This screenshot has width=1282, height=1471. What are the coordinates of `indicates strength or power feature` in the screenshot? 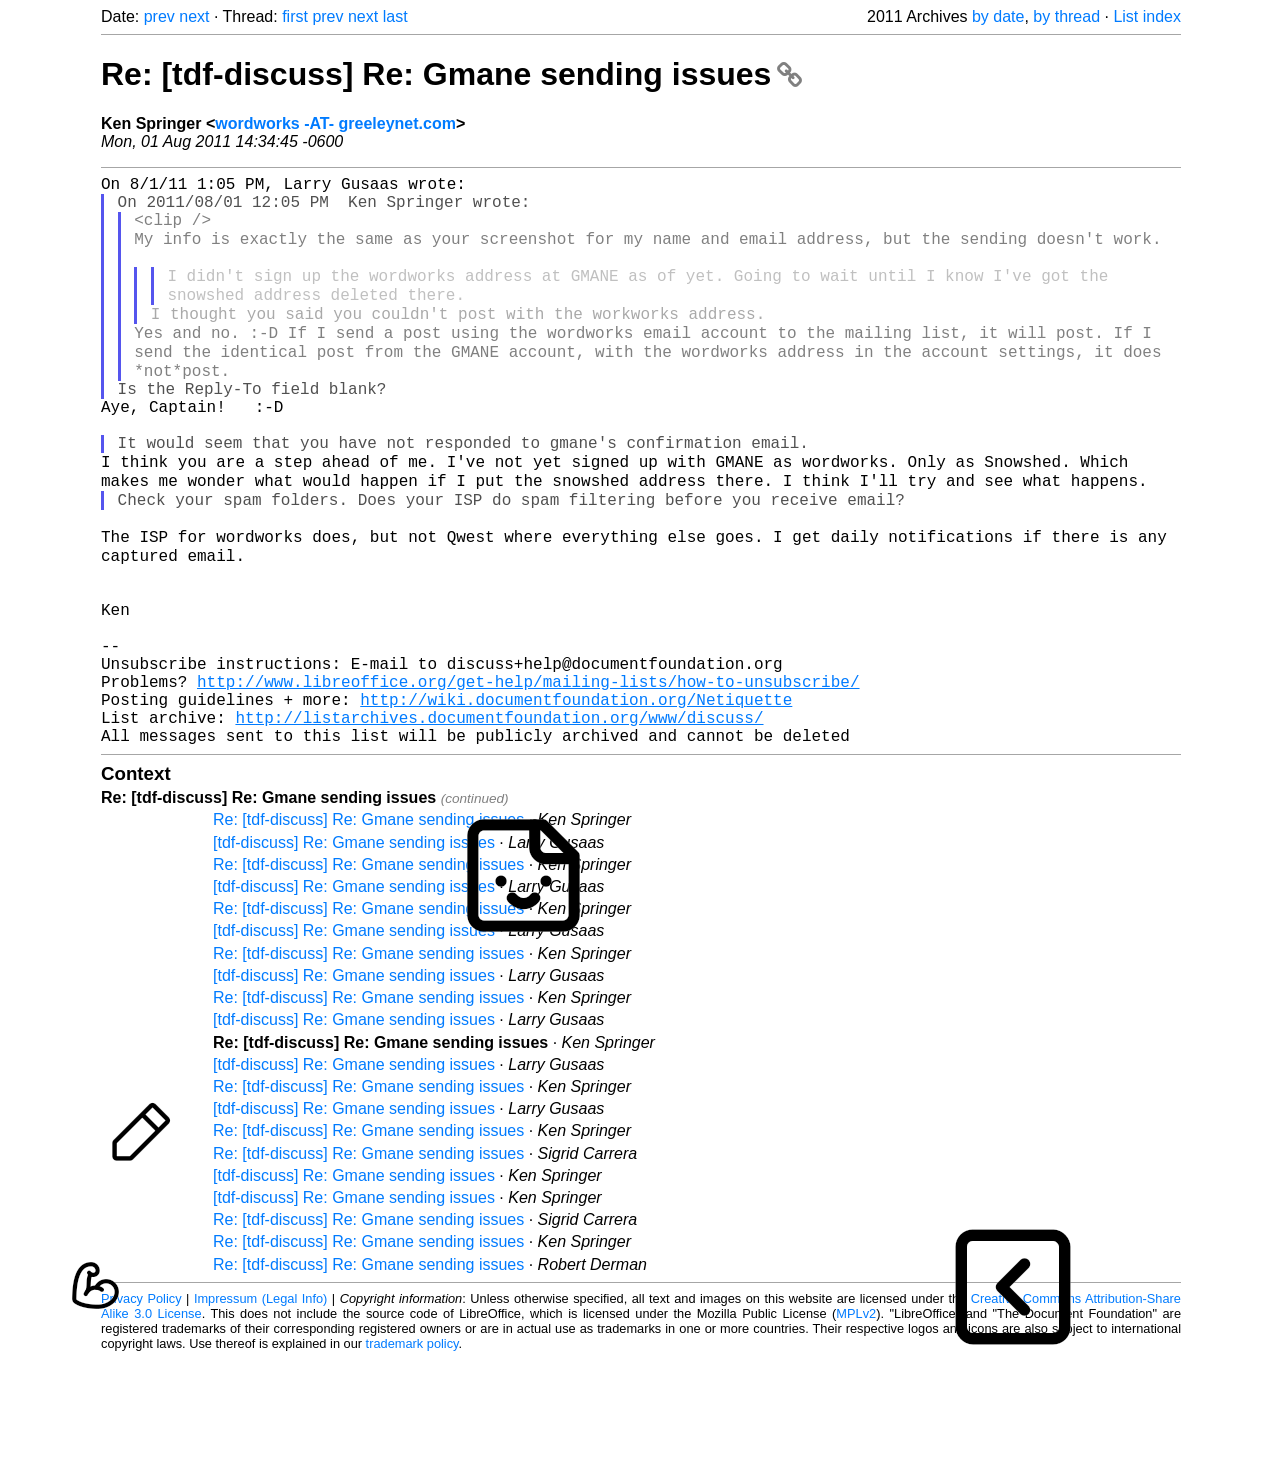 It's located at (95, 1285).